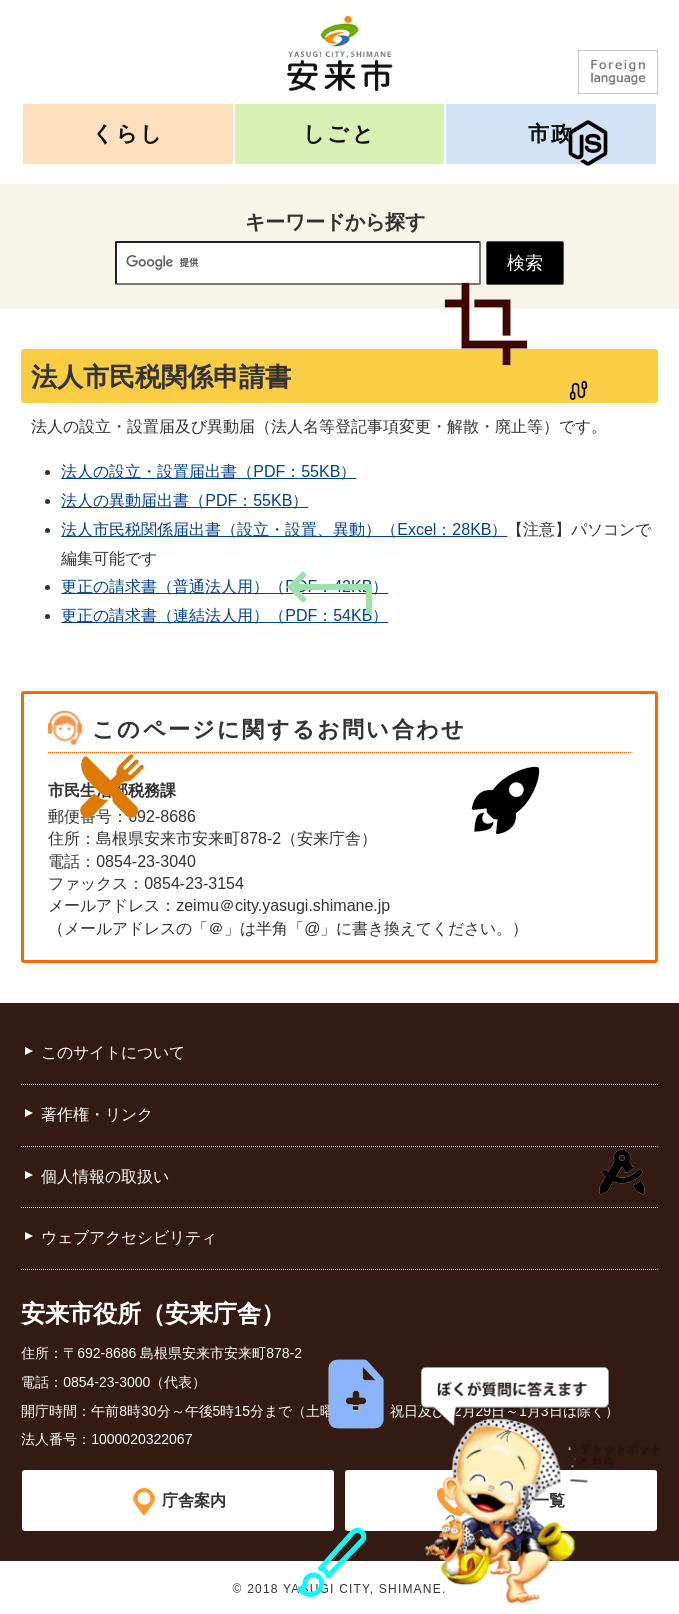 Image resolution: width=679 pixels, height=1614 pixels. What do you see at coordinates (330, 593) in the screenshot?
I see `go back to previous screen` at bounding box center [330, 593].